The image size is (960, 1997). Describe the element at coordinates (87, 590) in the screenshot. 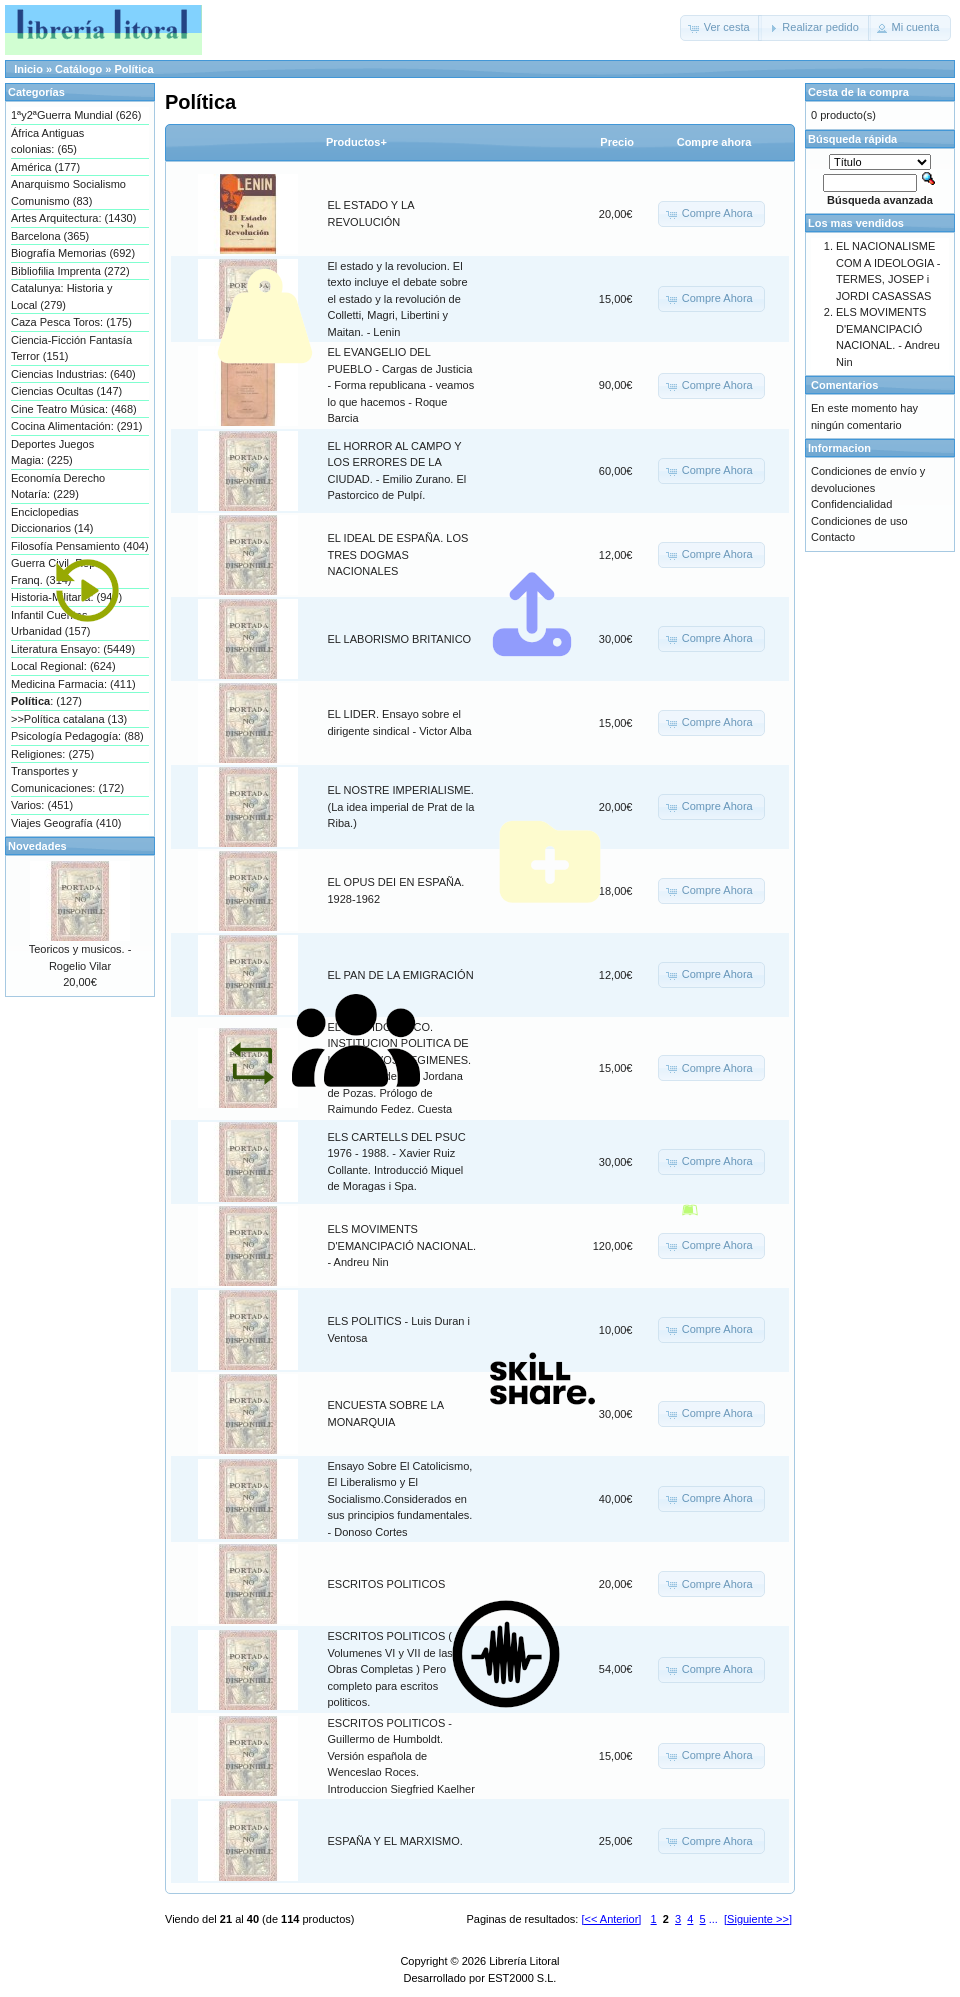

I see `view memories or flashback content` at that location.